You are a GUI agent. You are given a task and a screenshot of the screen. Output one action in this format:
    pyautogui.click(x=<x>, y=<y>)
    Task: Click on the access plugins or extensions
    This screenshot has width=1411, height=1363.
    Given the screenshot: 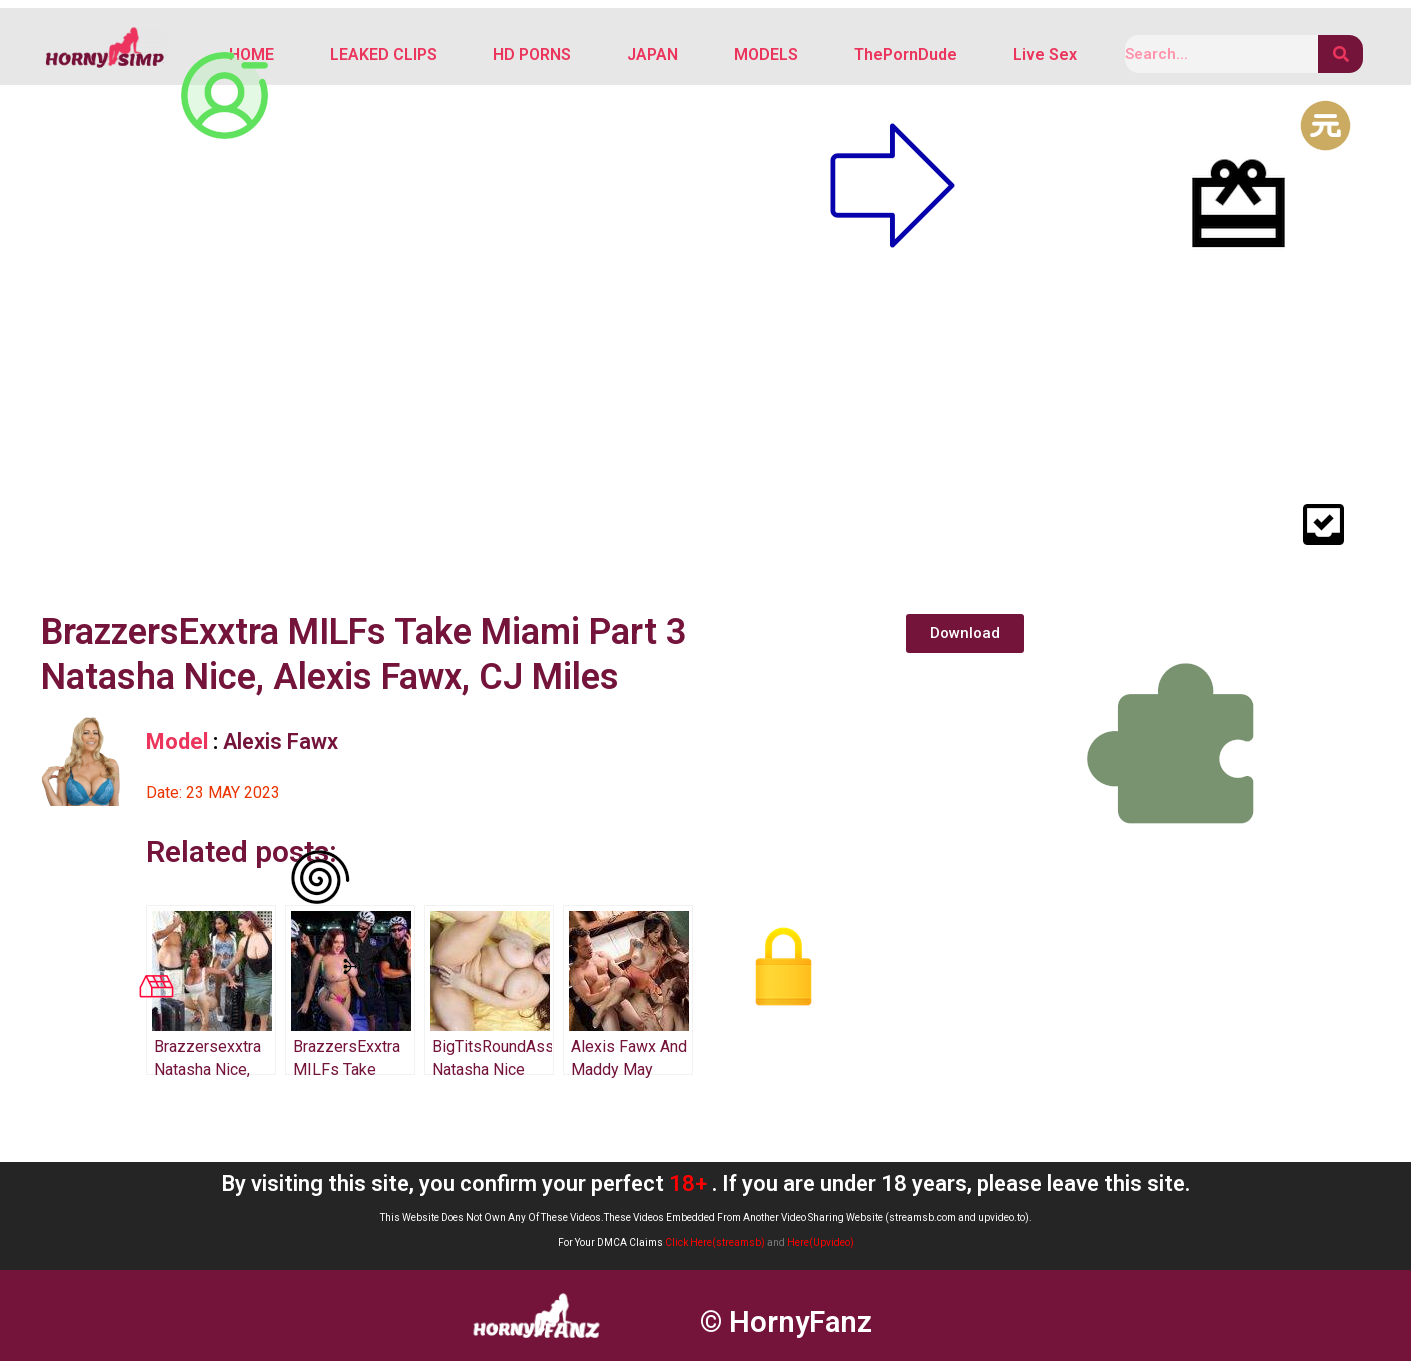 What is the action you would take?
    pyautogui.click(x=1179, y=749)
    